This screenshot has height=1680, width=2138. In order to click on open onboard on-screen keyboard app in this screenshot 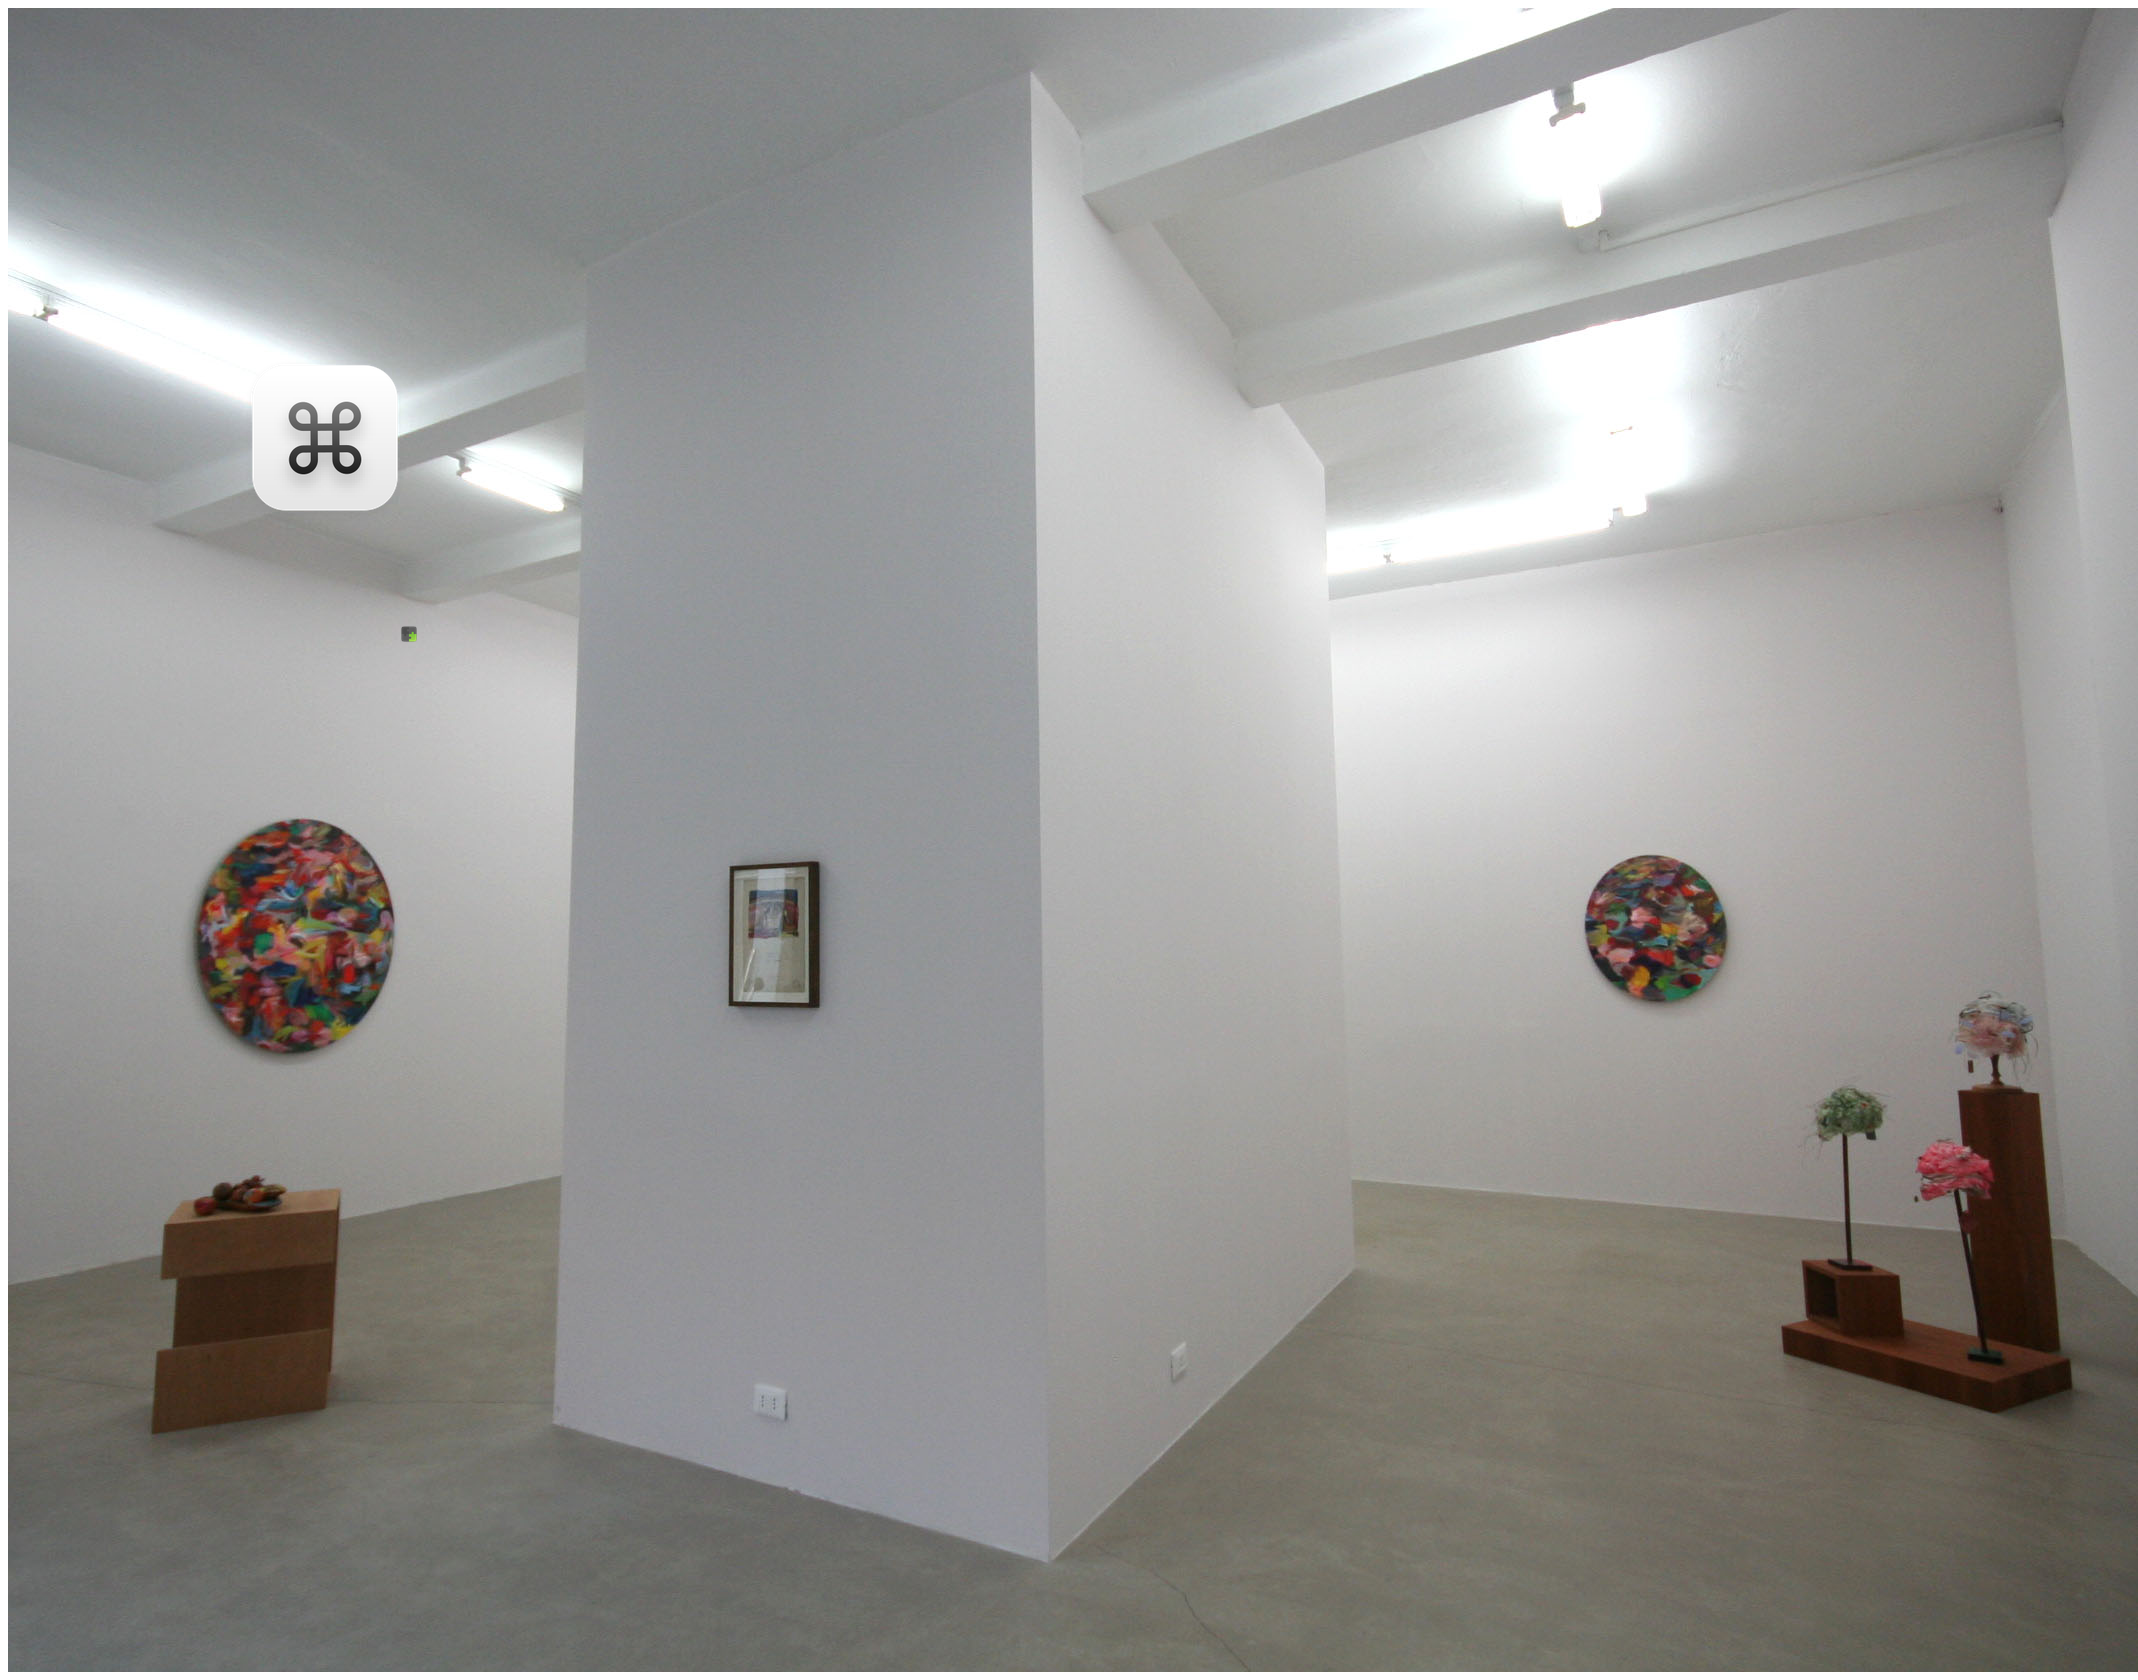, I will do `click(325, 438)`.